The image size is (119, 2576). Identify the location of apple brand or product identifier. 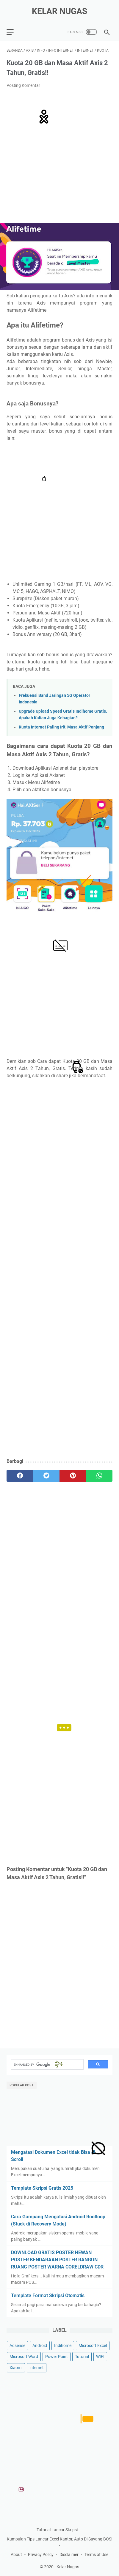
(44, 479).